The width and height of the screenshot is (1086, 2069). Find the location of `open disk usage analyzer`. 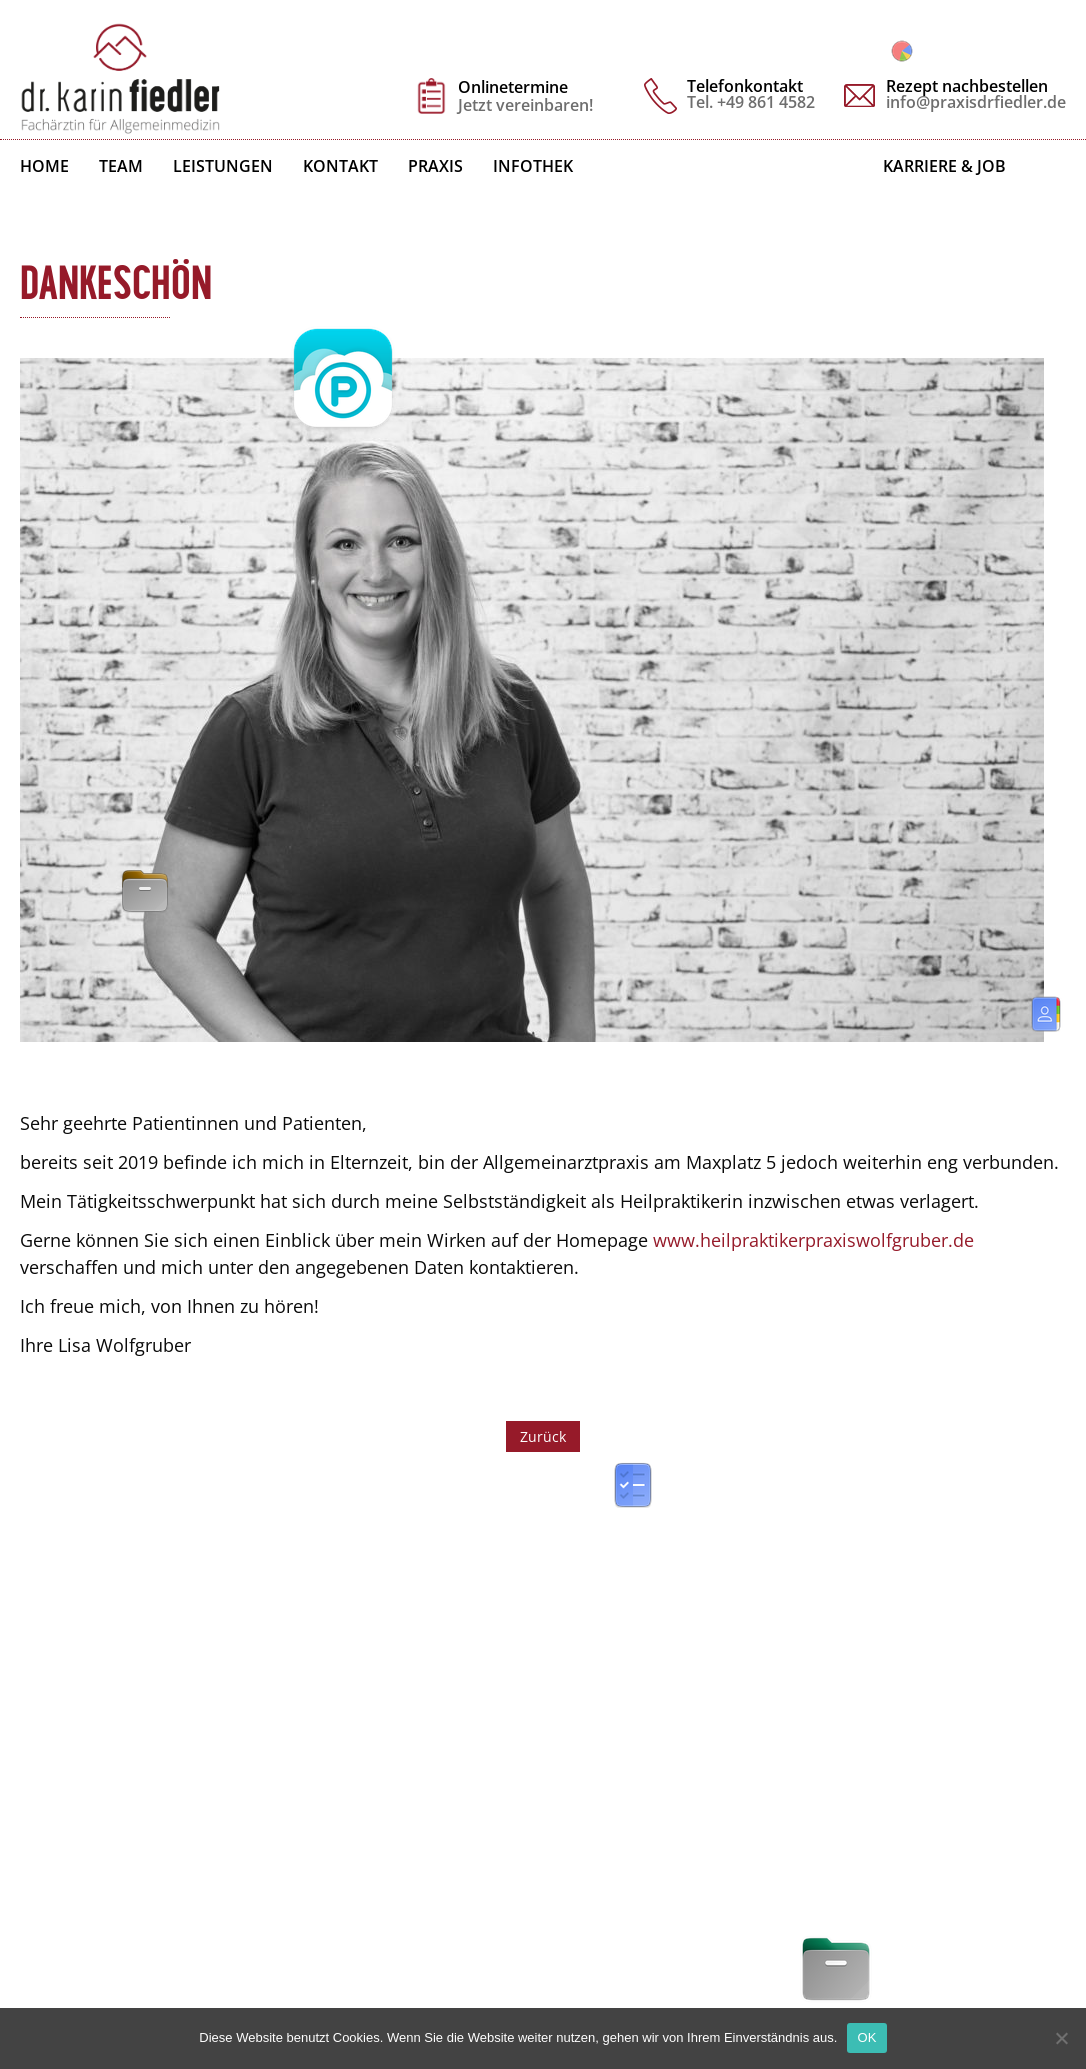

open disk usage analyzer is located at coordinates (902, 51).